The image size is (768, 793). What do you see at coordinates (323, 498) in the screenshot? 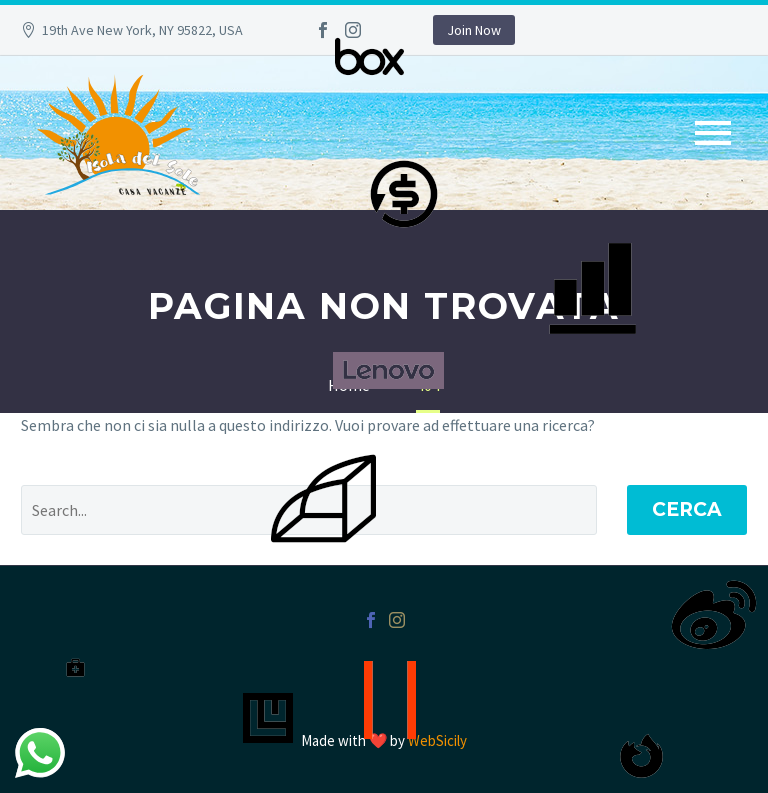
I see `rollbar error monitoring service logo` at bounding box center [323, 498].